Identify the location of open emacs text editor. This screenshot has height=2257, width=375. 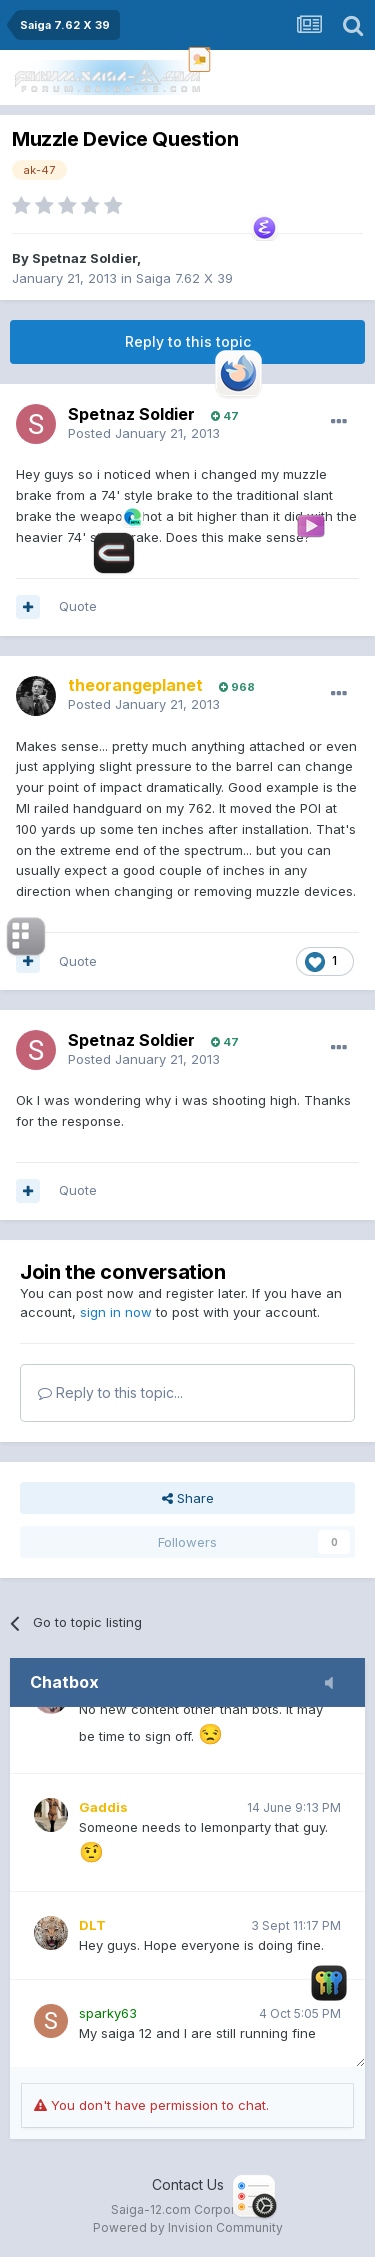
(264, 227).